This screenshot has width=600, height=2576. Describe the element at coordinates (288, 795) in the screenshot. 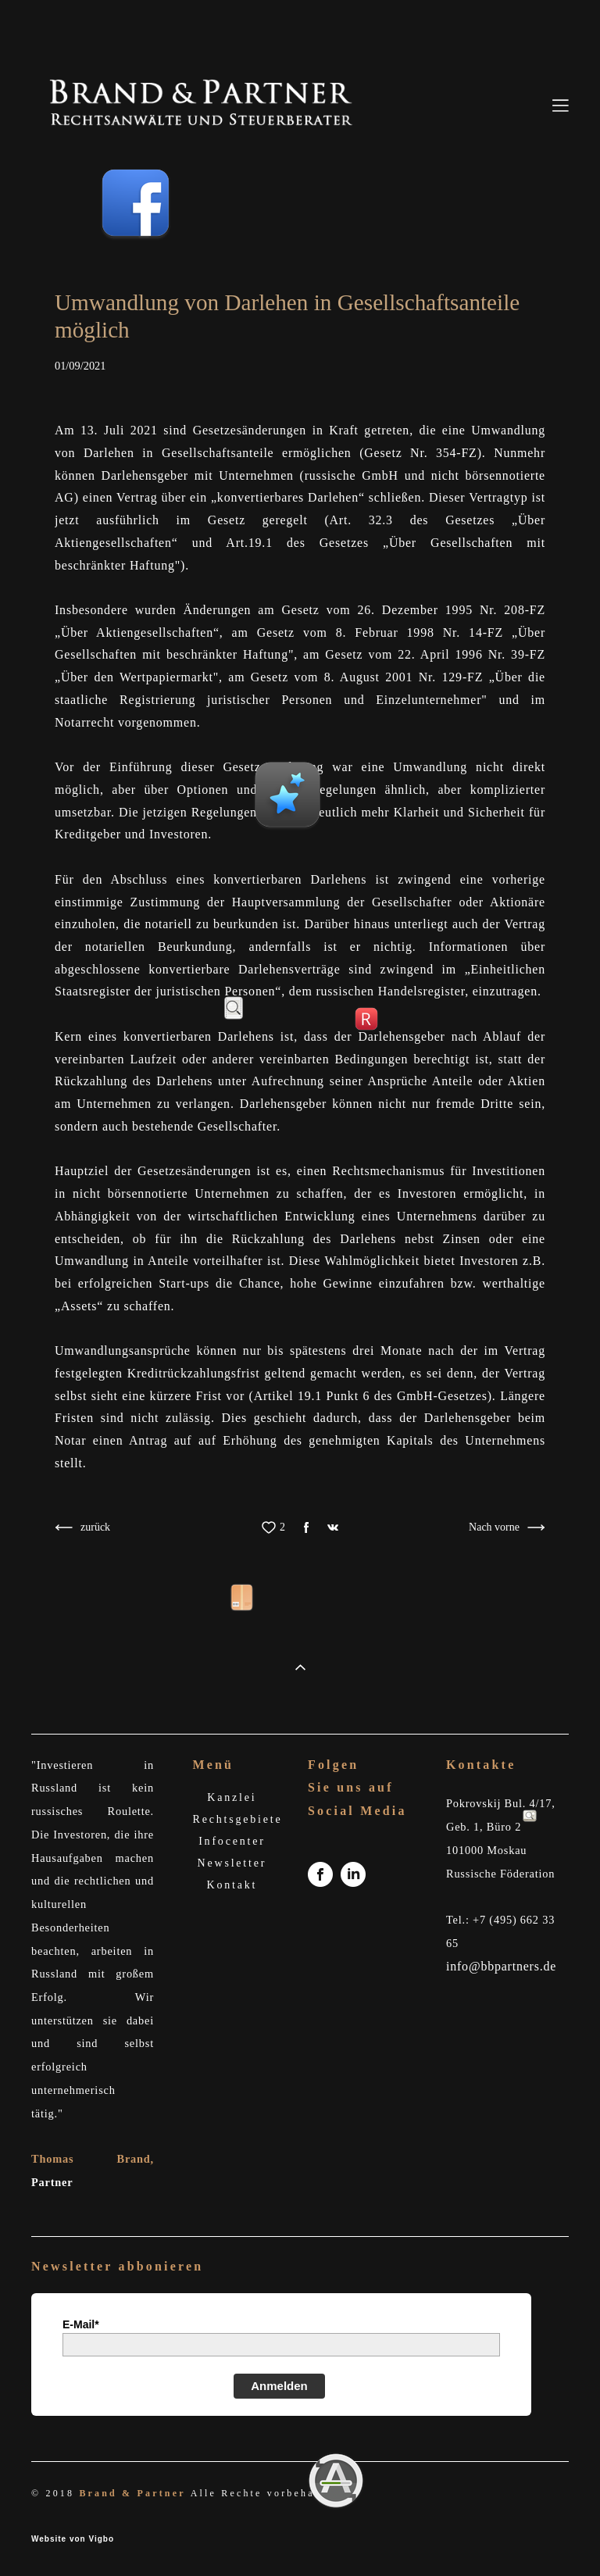

I see `open anki flashcard app` at that location.